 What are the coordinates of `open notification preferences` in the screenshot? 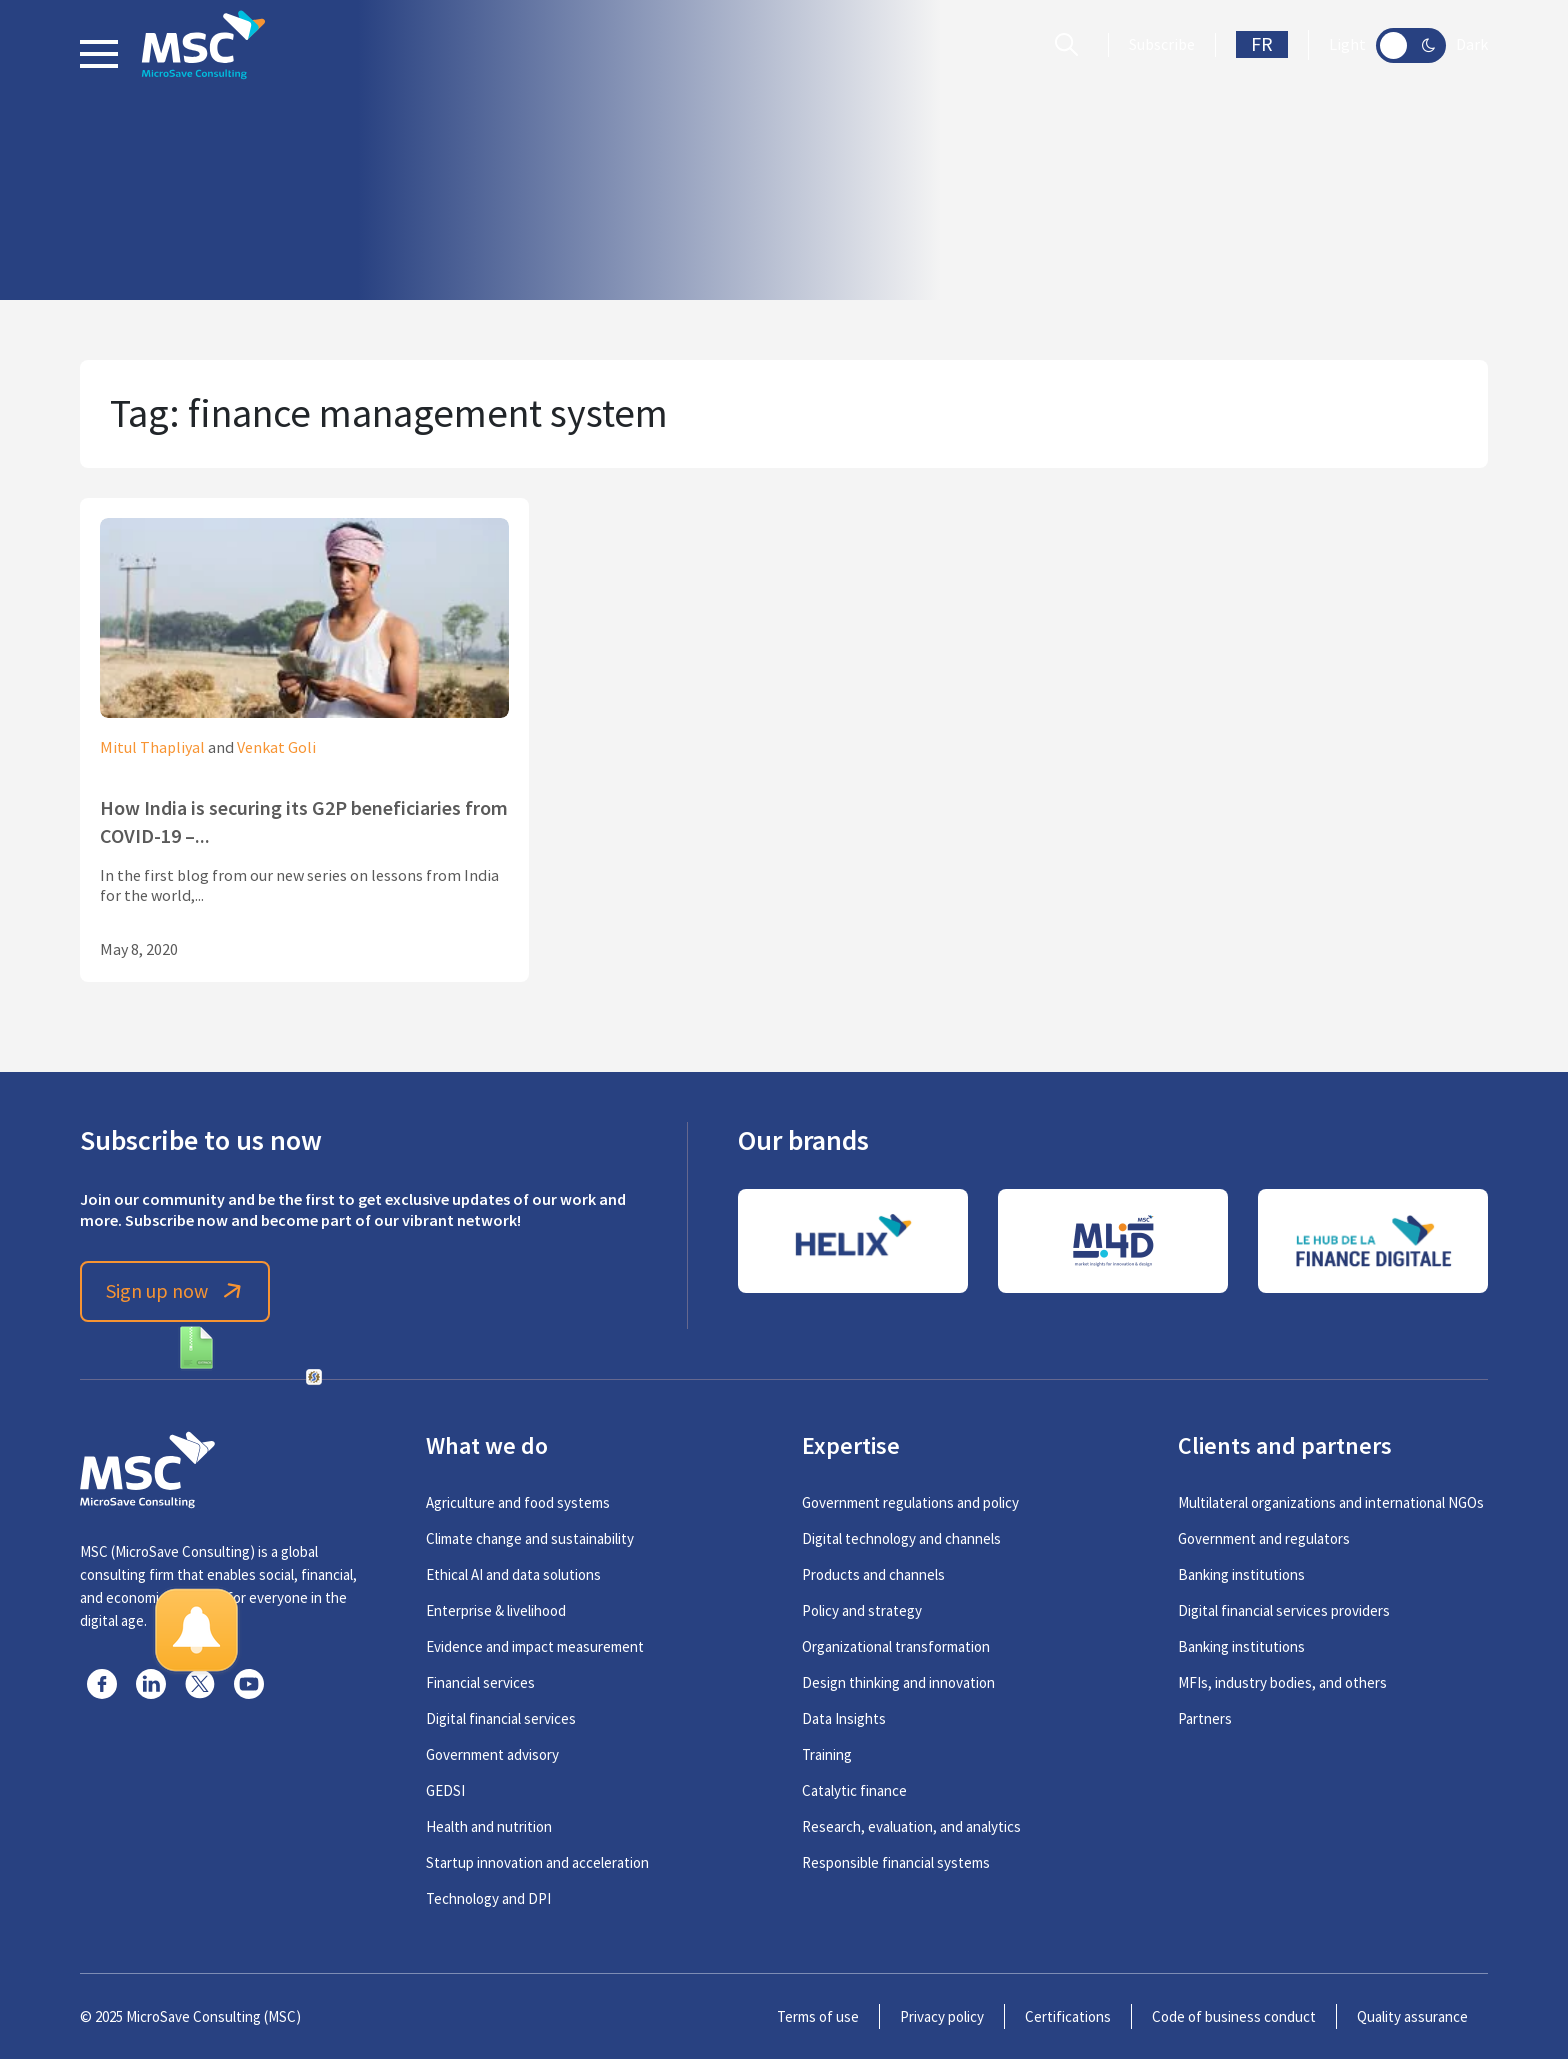 It's located at (196, 1631).